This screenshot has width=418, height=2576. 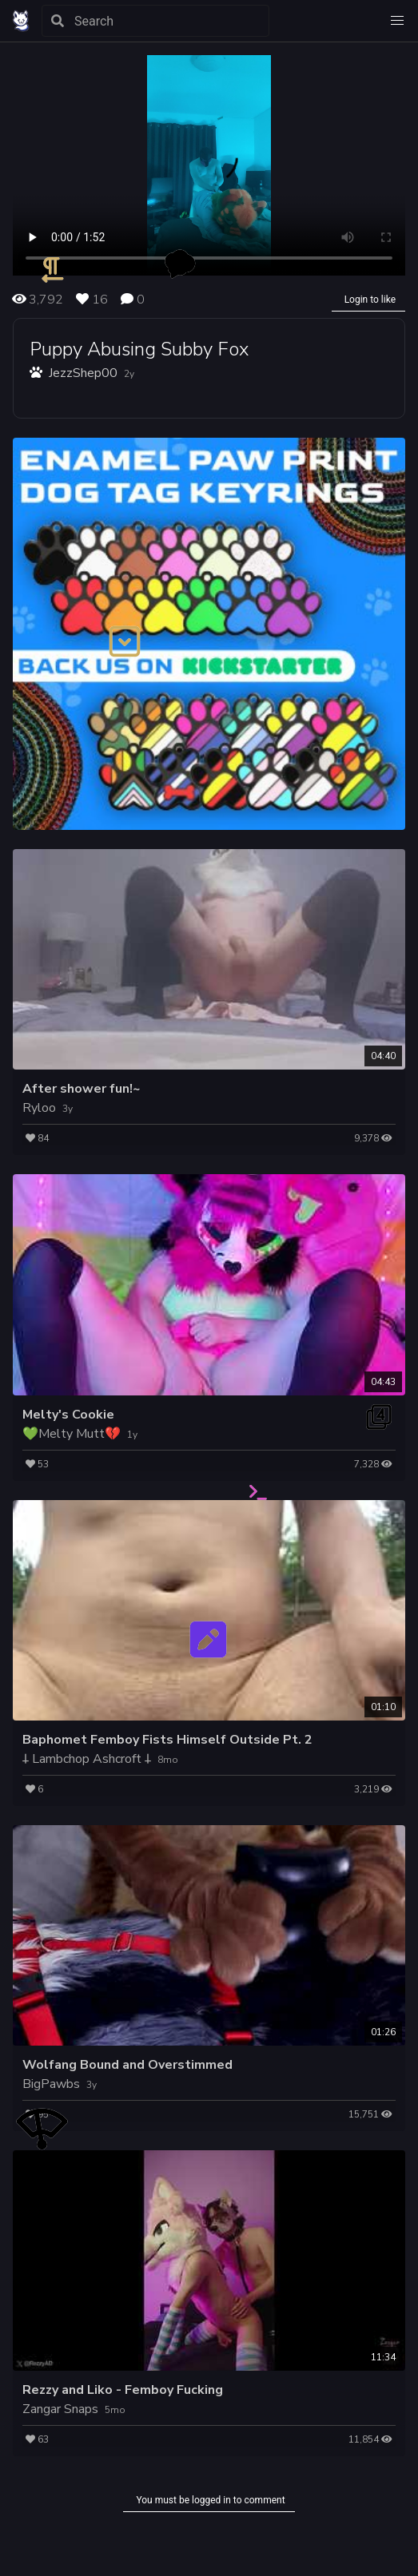 What do you see at coordinates (53, 269) in the screenshot?
I see `switch text direction to right-to-left` at bounding box center [53, 269].